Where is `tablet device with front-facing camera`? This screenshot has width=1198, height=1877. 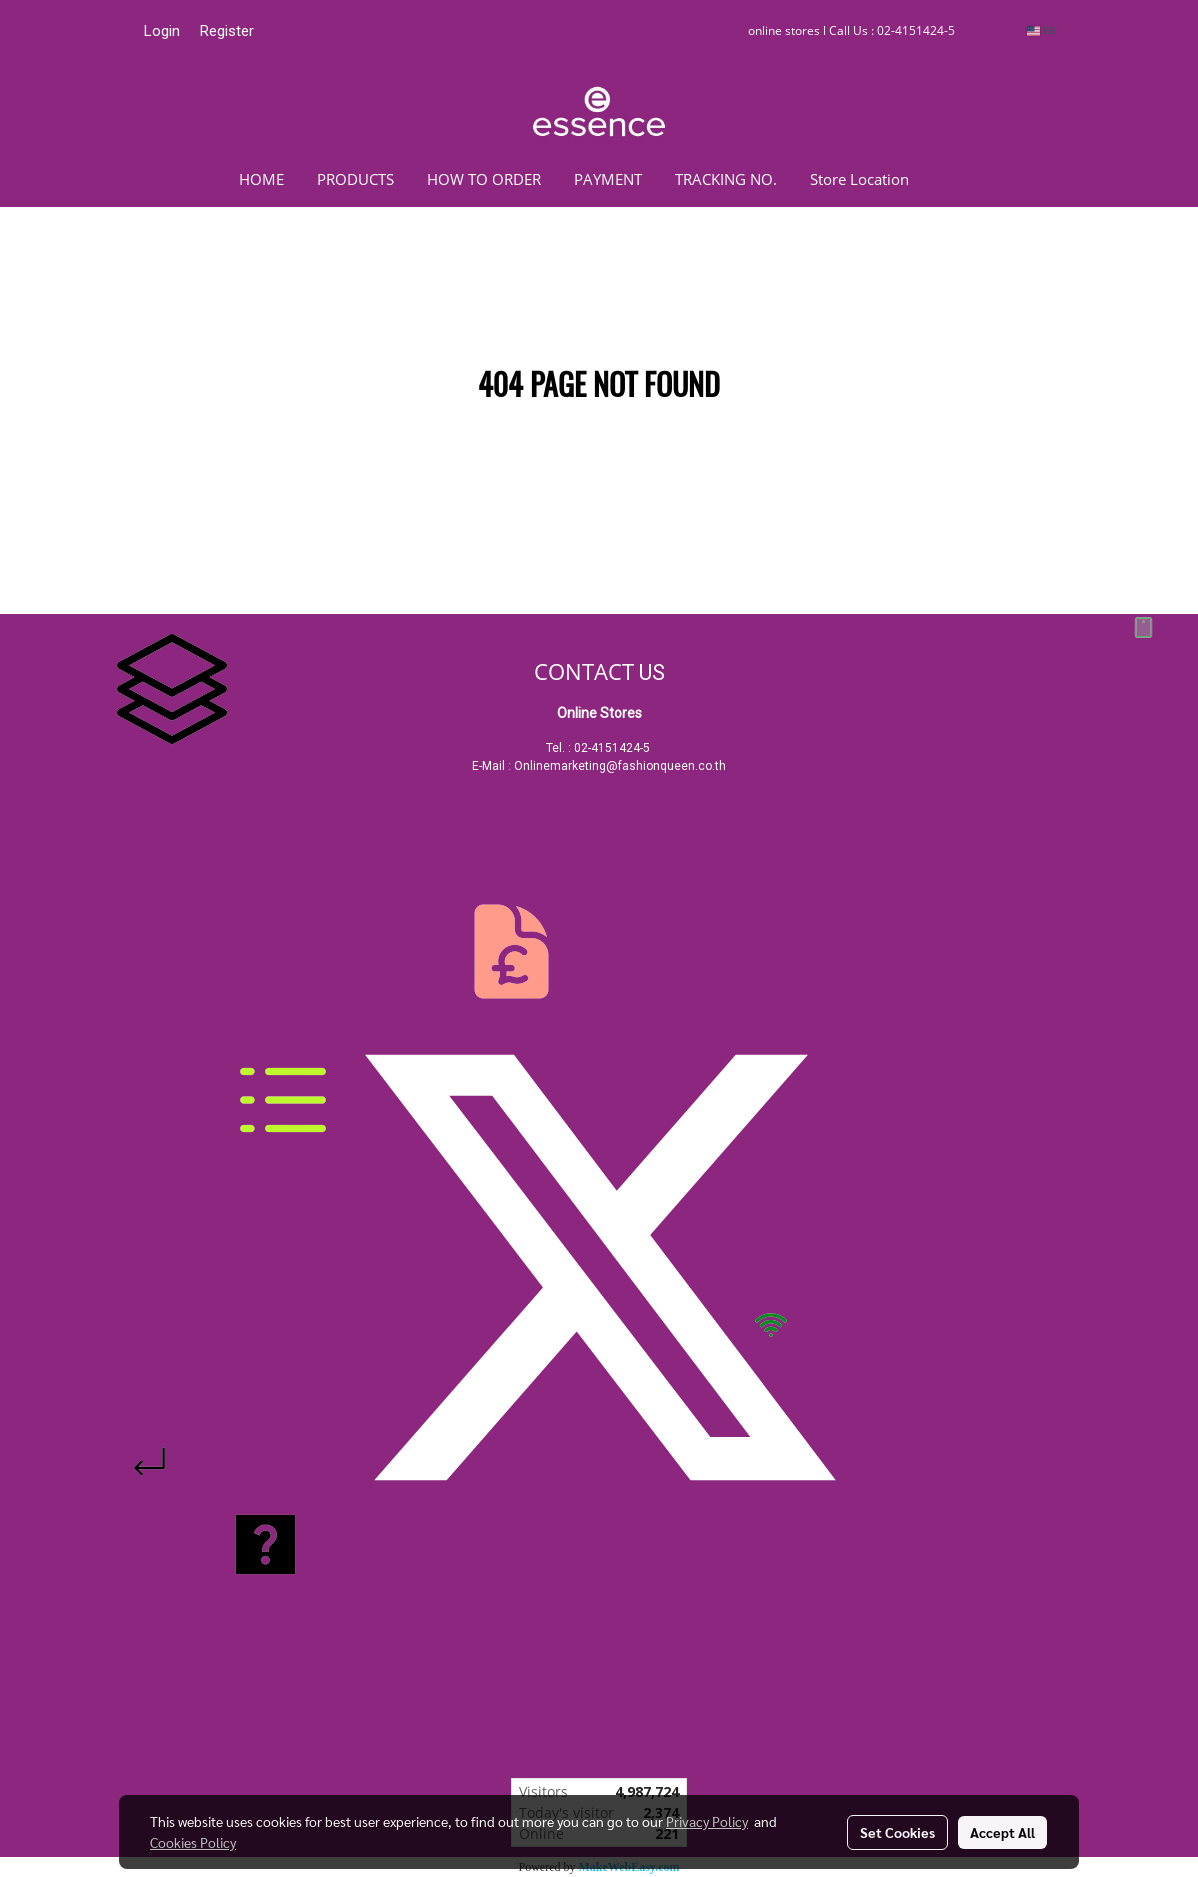
tablet device with front-facing camera is located at coordinates (1143, 627).